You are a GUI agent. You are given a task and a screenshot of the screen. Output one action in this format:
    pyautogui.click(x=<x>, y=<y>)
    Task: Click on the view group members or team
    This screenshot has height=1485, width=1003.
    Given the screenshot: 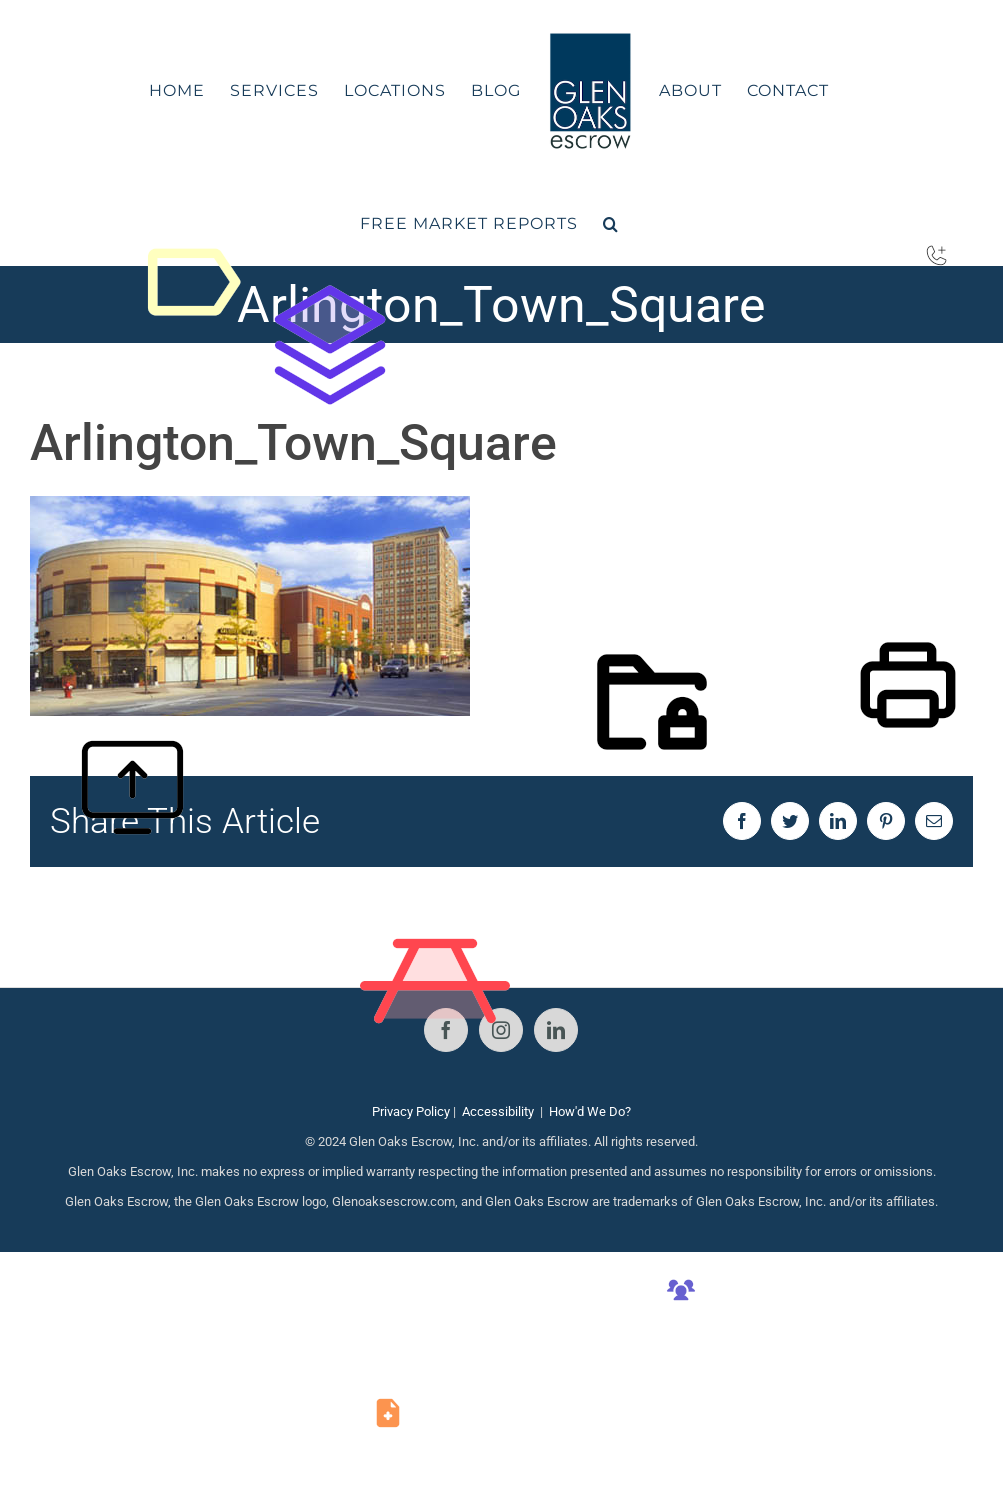 What is the action you would take?
    pyautogui.click(x=681, y=1289)
    